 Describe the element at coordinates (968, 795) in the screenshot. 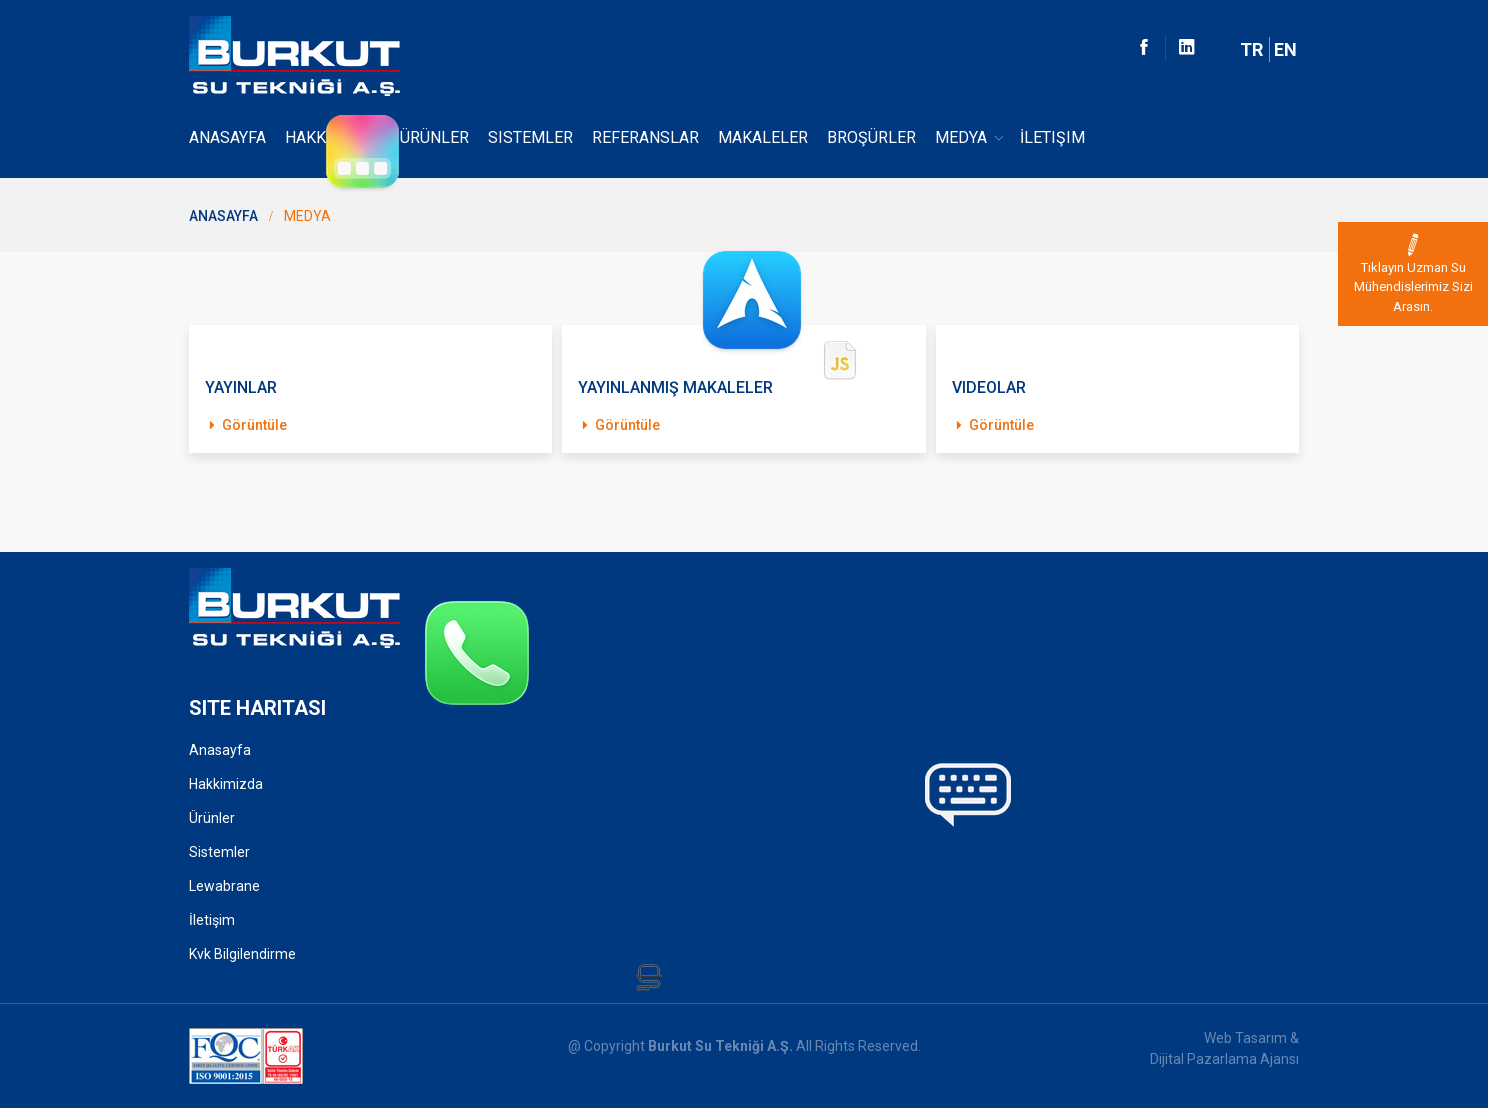

I see `indicates virtual keyboard is active` at that location.